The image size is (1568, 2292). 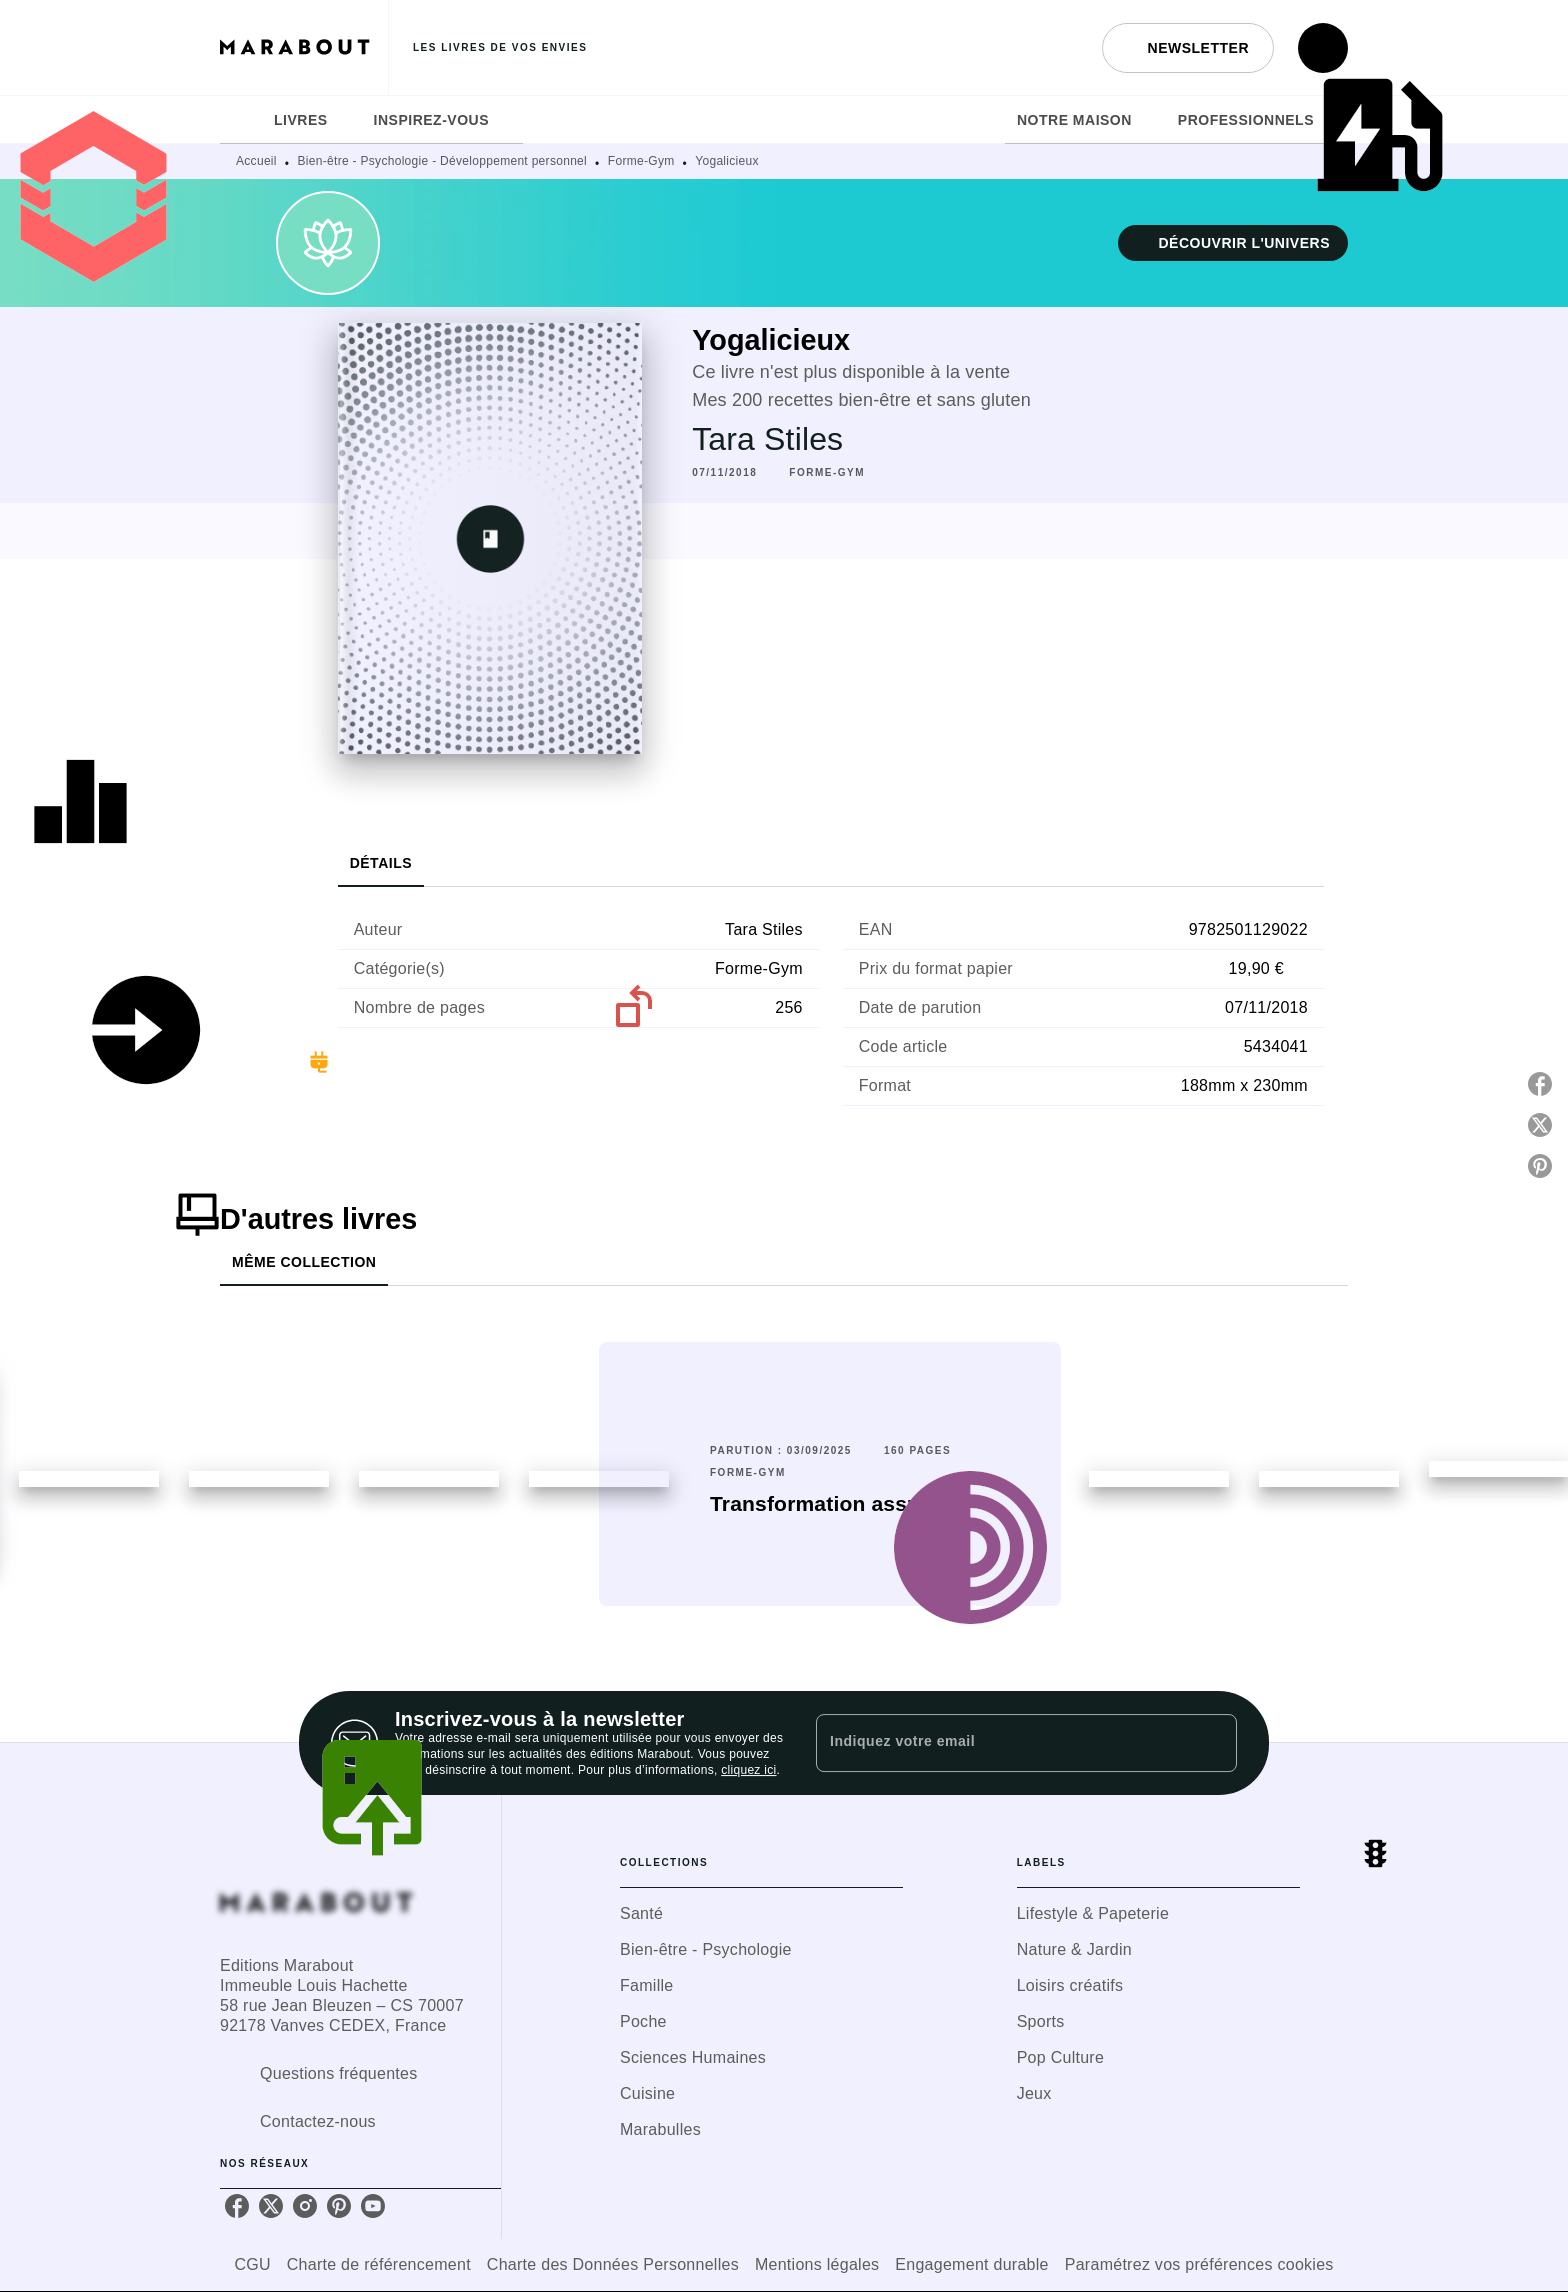 I want to click on log in to your account, so click(x=146, y=1030).